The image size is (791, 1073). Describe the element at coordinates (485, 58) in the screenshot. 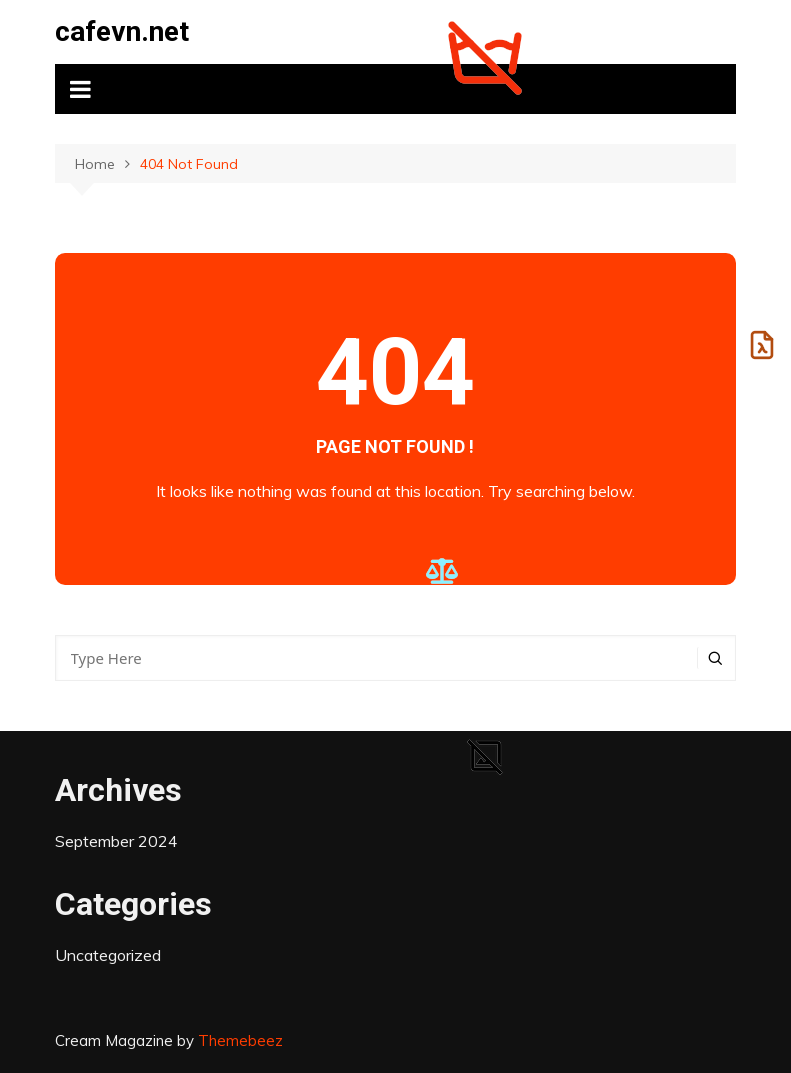

I see `do not wash or laundry not available` at that location.